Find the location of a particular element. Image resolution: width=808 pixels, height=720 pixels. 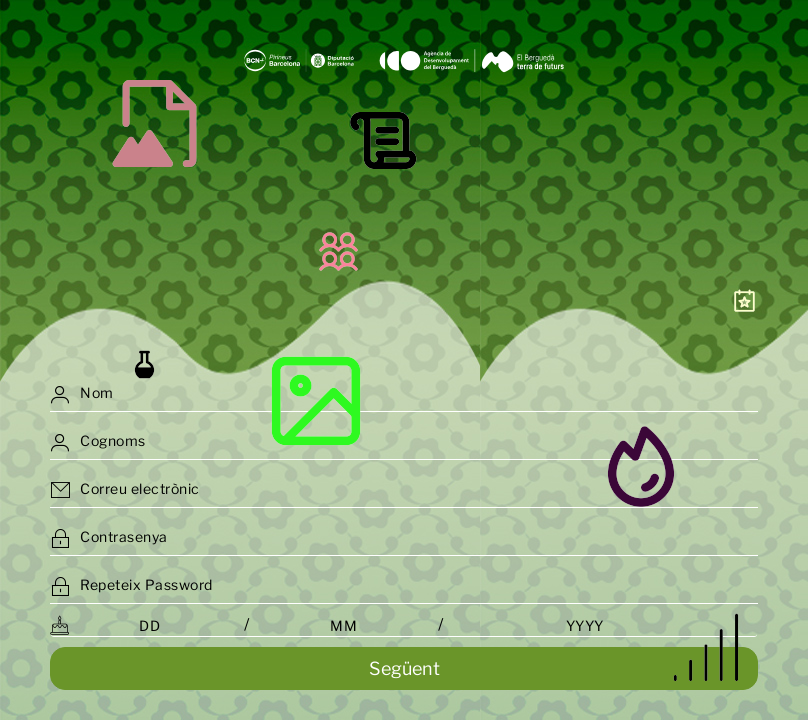

view all team members is located at coordinates (338, 251).